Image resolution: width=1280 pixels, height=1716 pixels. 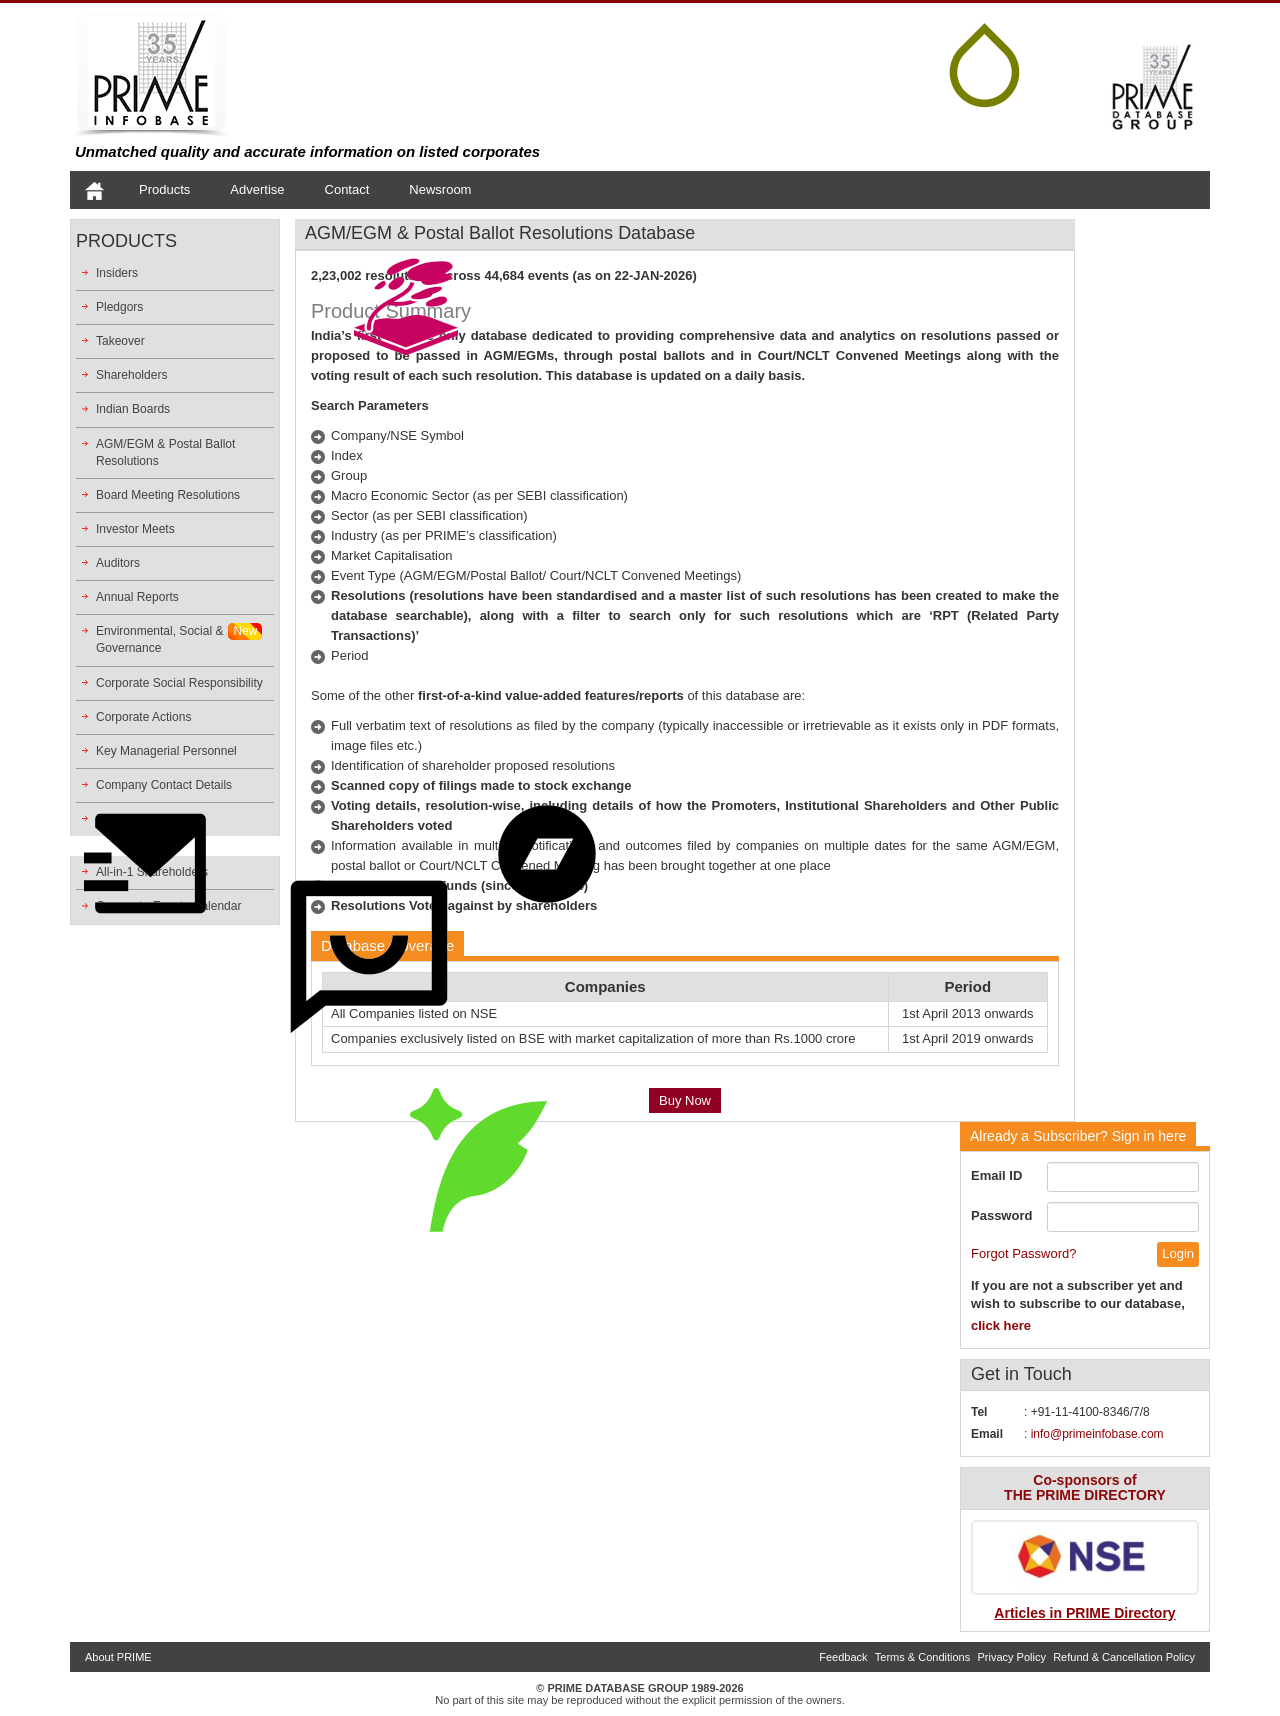 What do you see at coordinates (547, 854) in the screenshot?
I see `open Bandcamp app` at bounding box center [547, 854].